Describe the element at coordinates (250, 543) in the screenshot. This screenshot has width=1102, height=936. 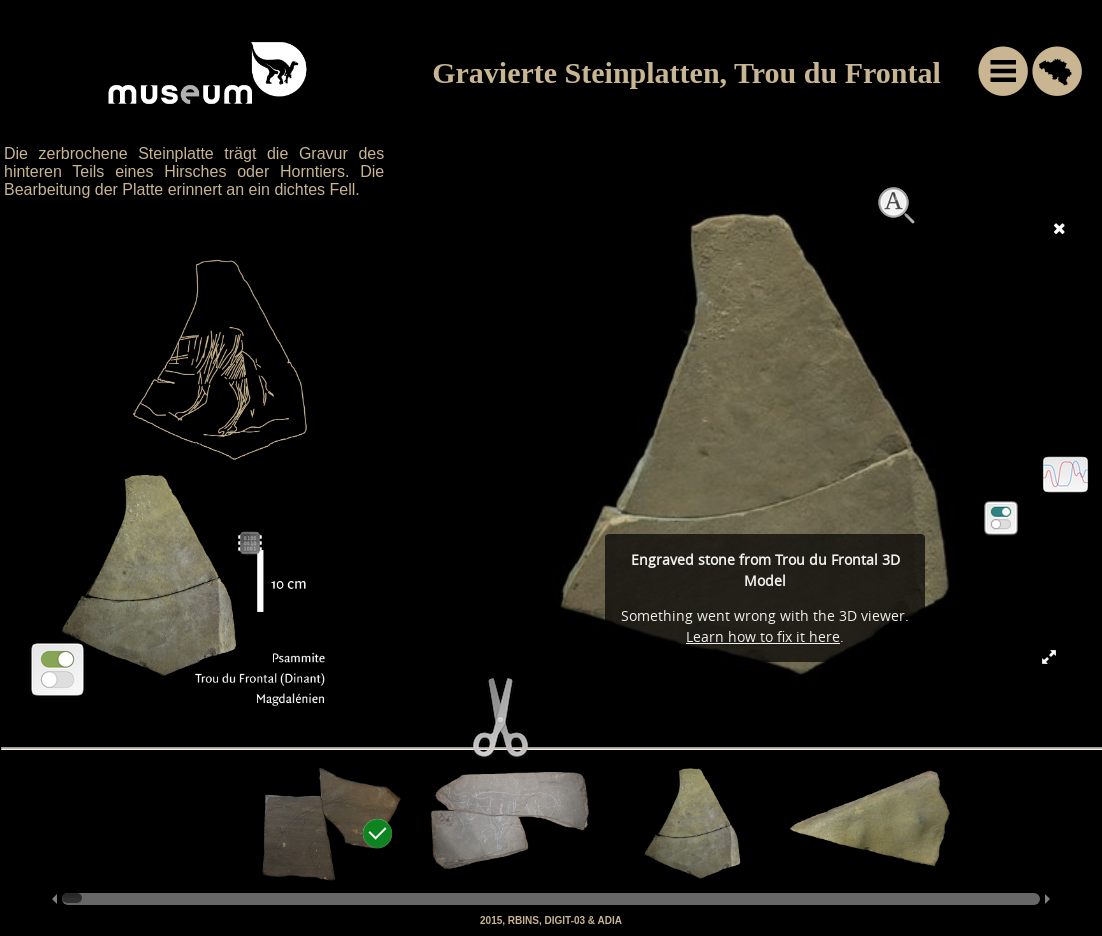
I see `firmware file type indicator` at that location.